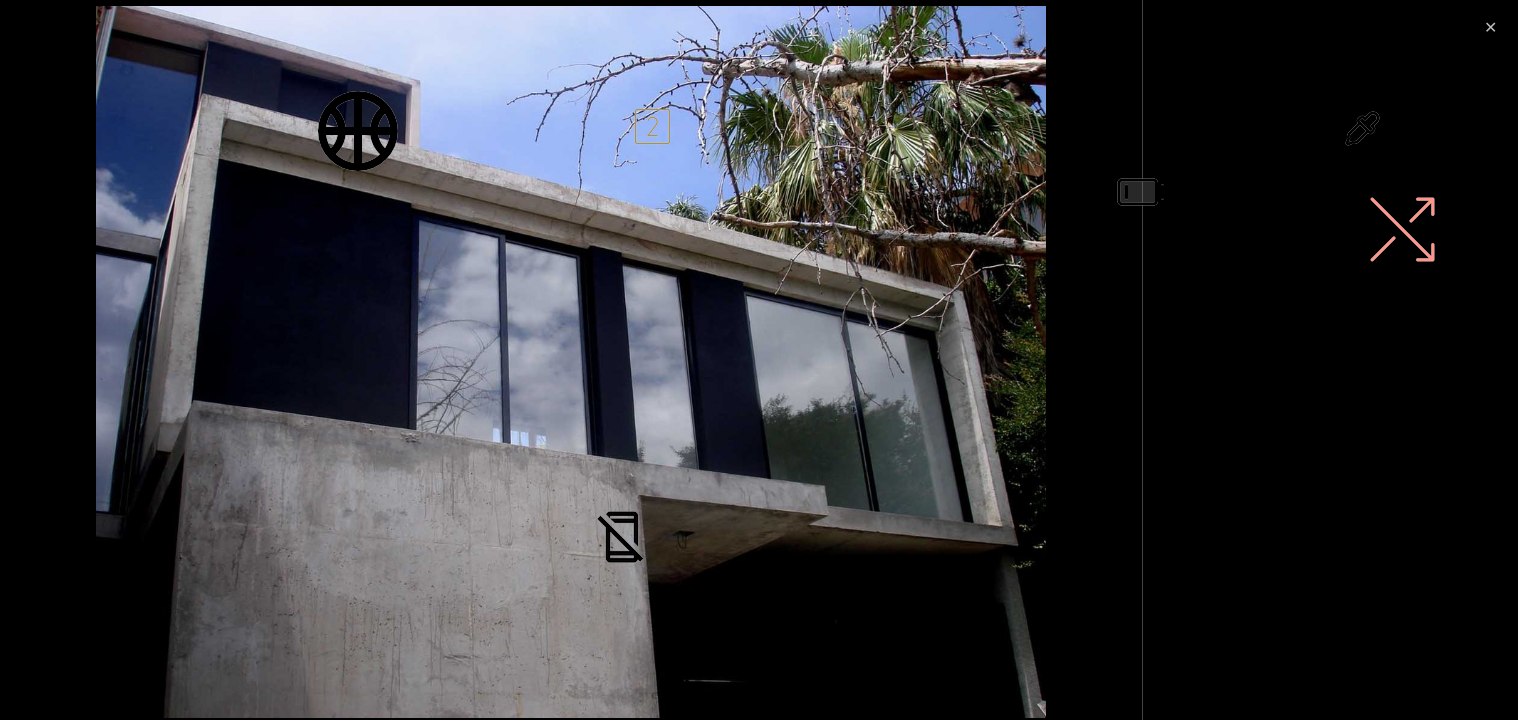  I want to click on access sports or basketball content, so click(358, 131).